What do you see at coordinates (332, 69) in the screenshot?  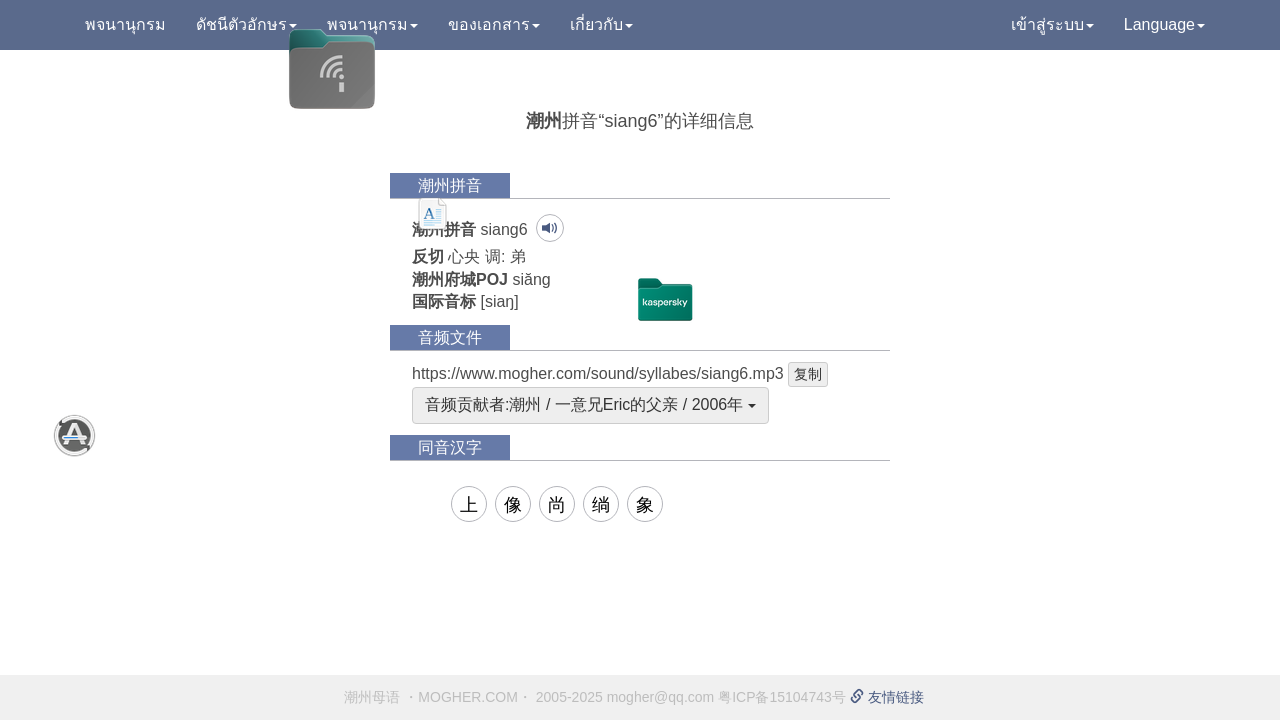 I see `open insync cloud sync folder` at bounding box center [332, 69].